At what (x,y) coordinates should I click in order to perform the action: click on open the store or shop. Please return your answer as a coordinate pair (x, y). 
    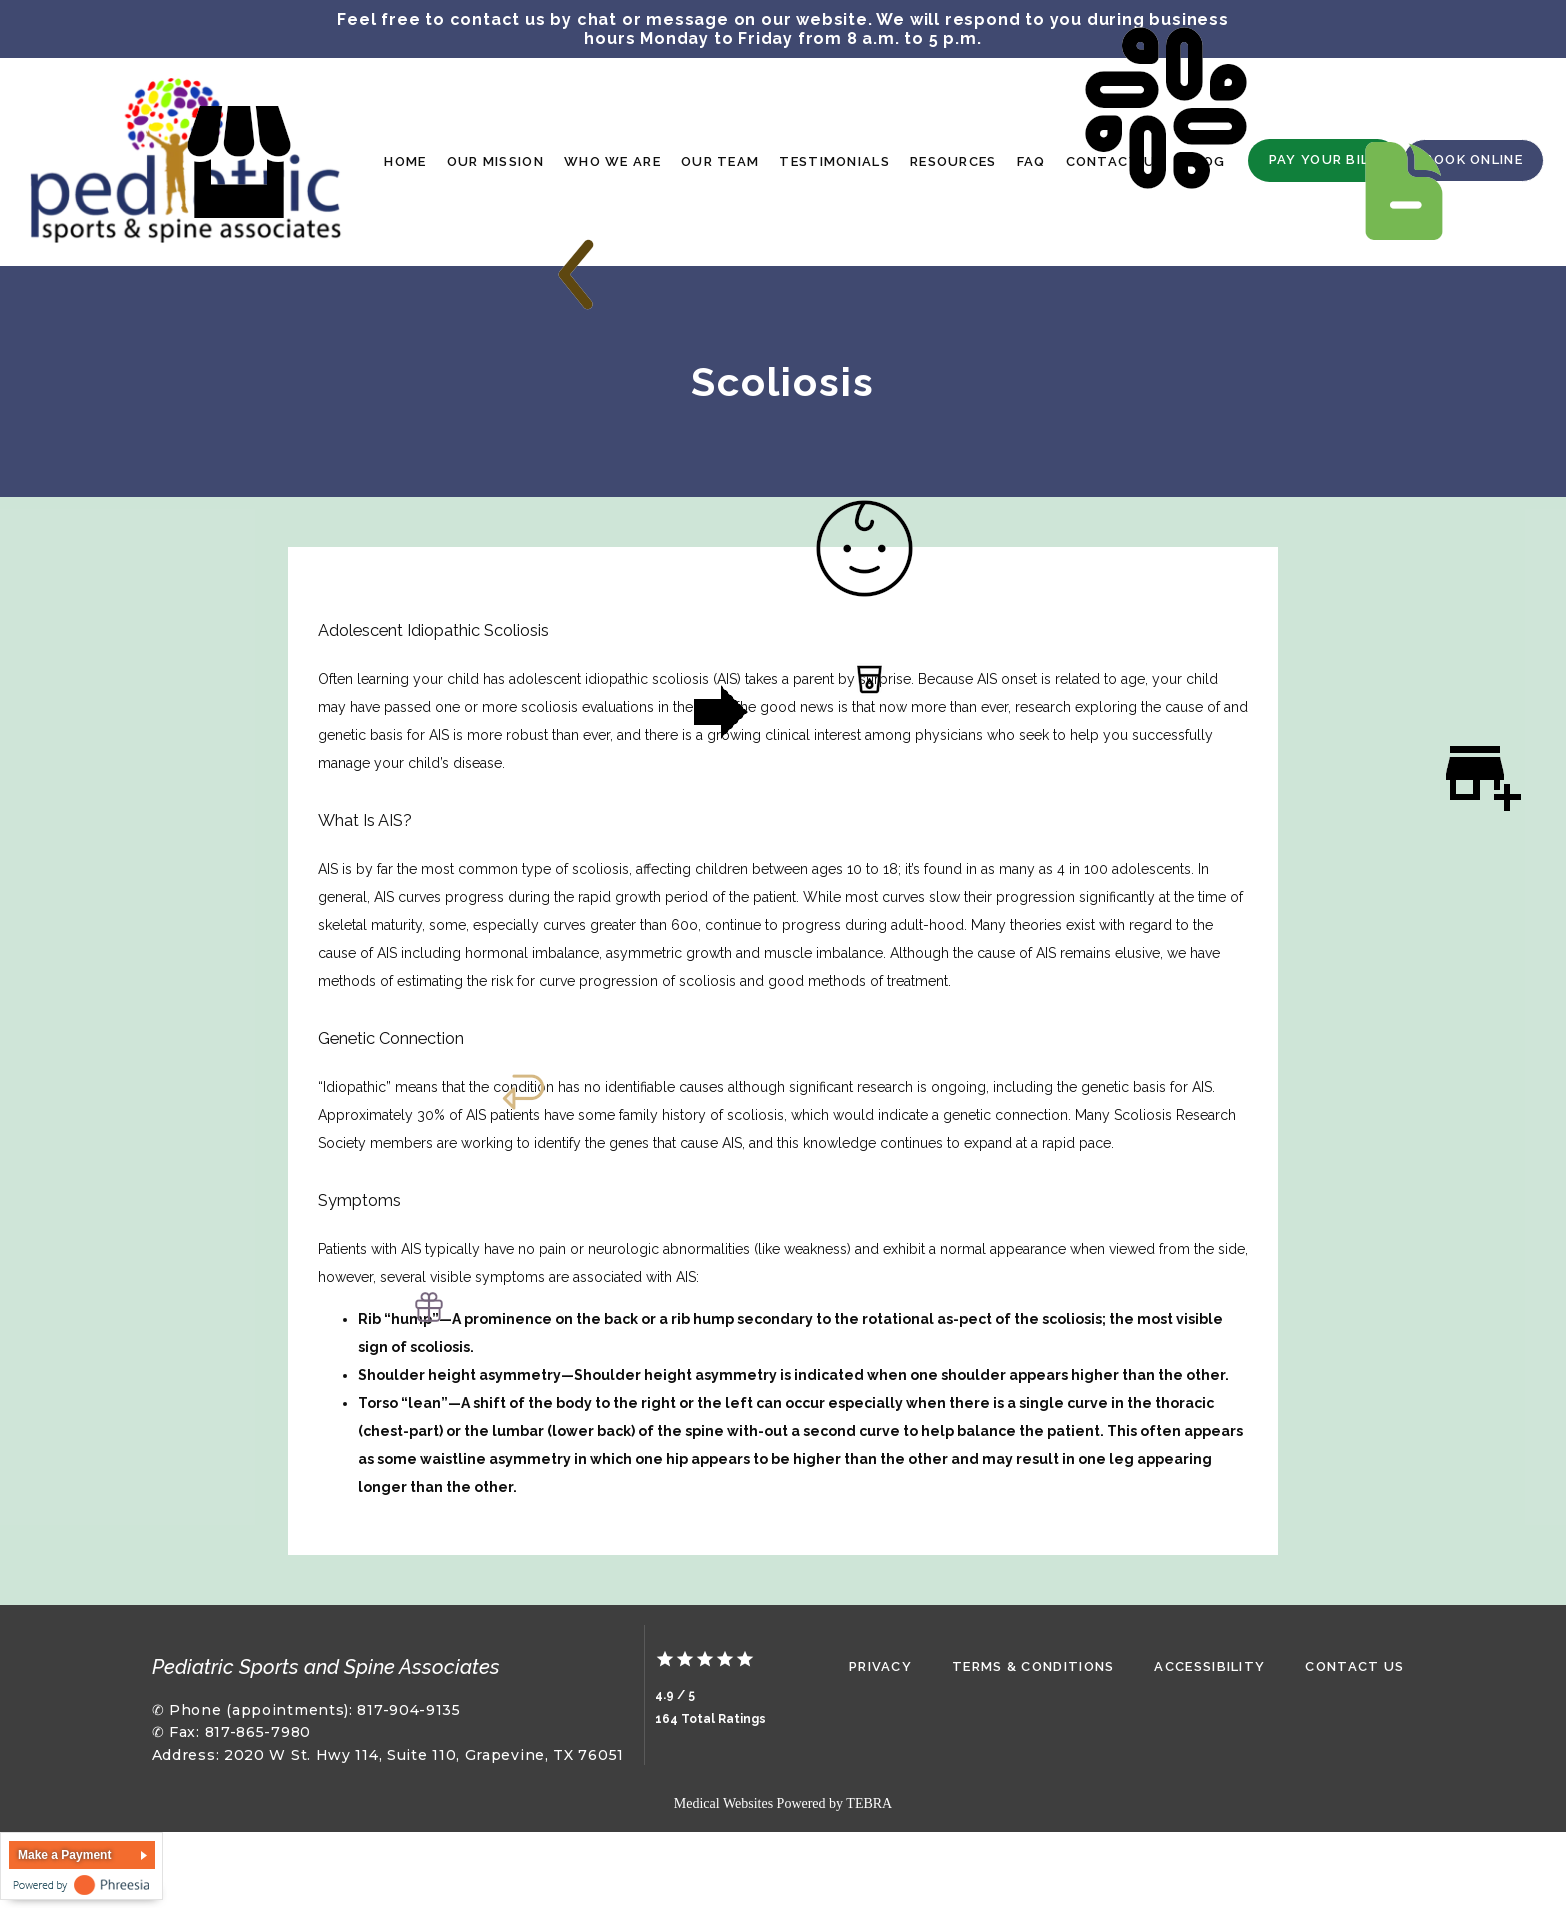
    Looking at the image, I should click on (239, 162).